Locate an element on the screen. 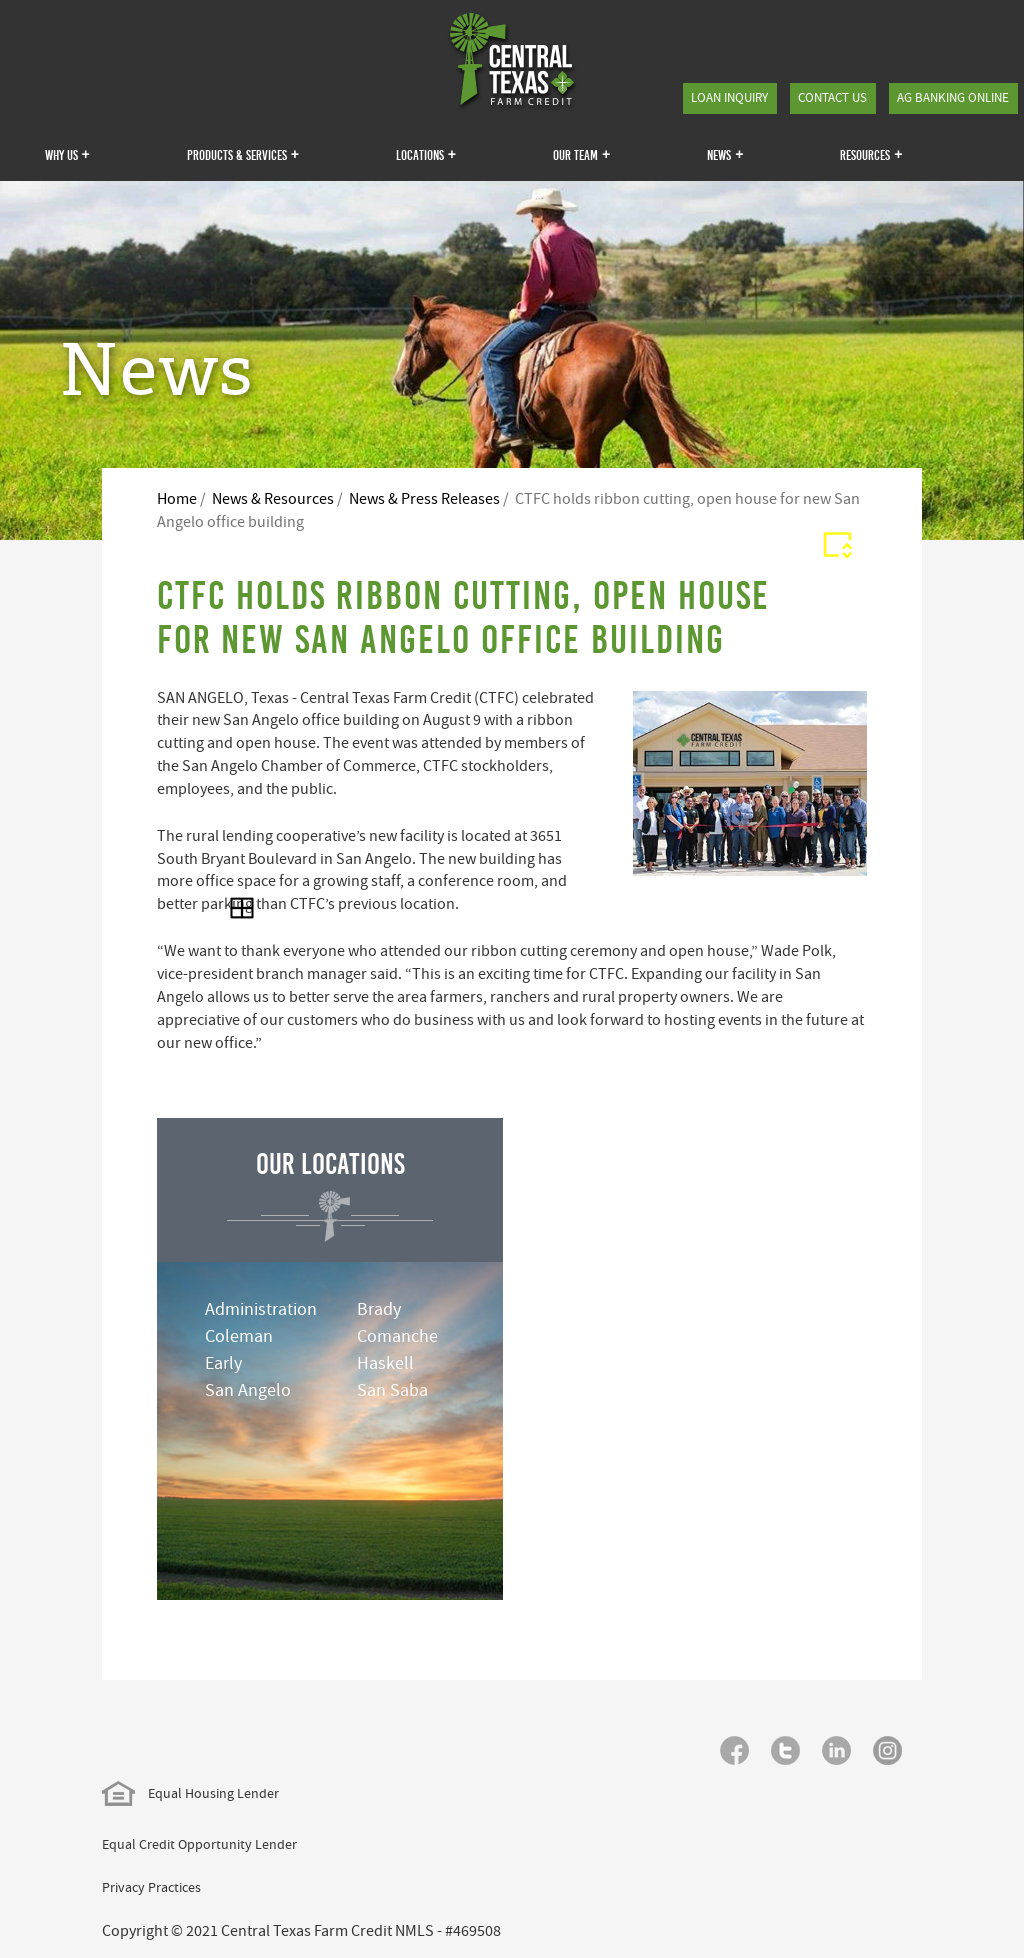 This screenshot has height=1958, width=1024. switch to grid view layout is located at coordinates (242, 908).